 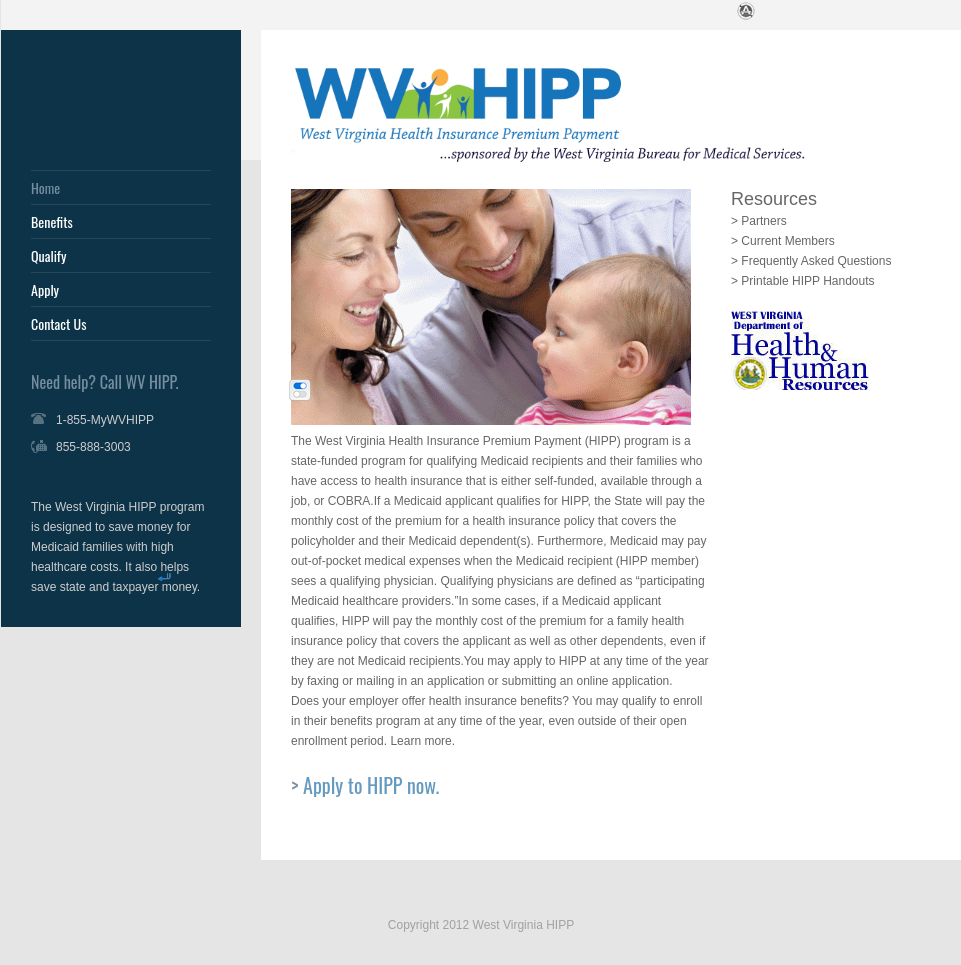 What do you see at coordinates (300, 390) in the screenshot?
I see `open gnome tweaks application` at bounding box center [300, 390].